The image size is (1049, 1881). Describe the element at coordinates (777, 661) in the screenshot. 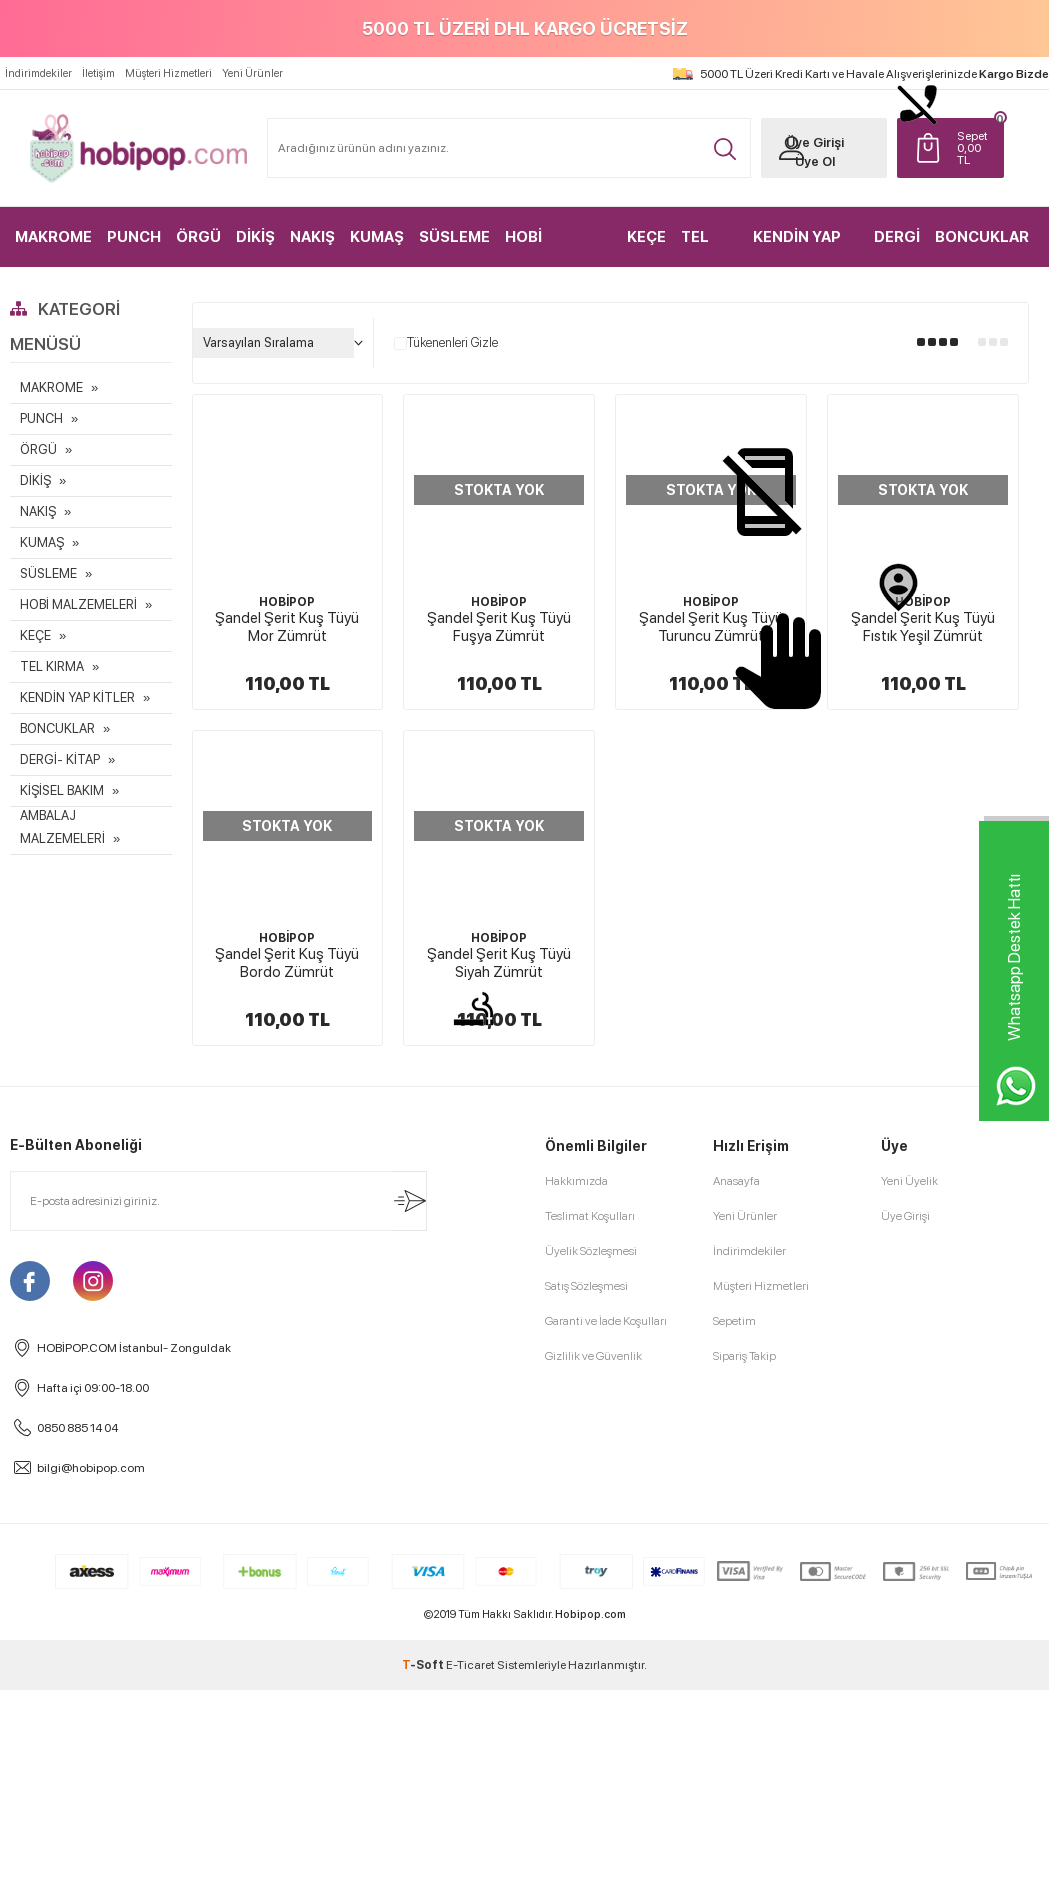

I see `stop or pause an action` at that location.